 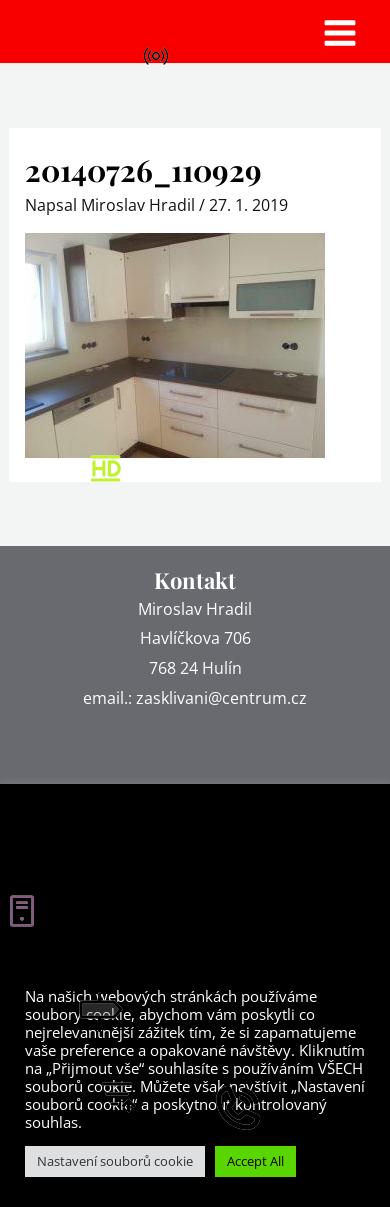 I want to click on access server or desktop computer settings, so click(x=22, y=911).